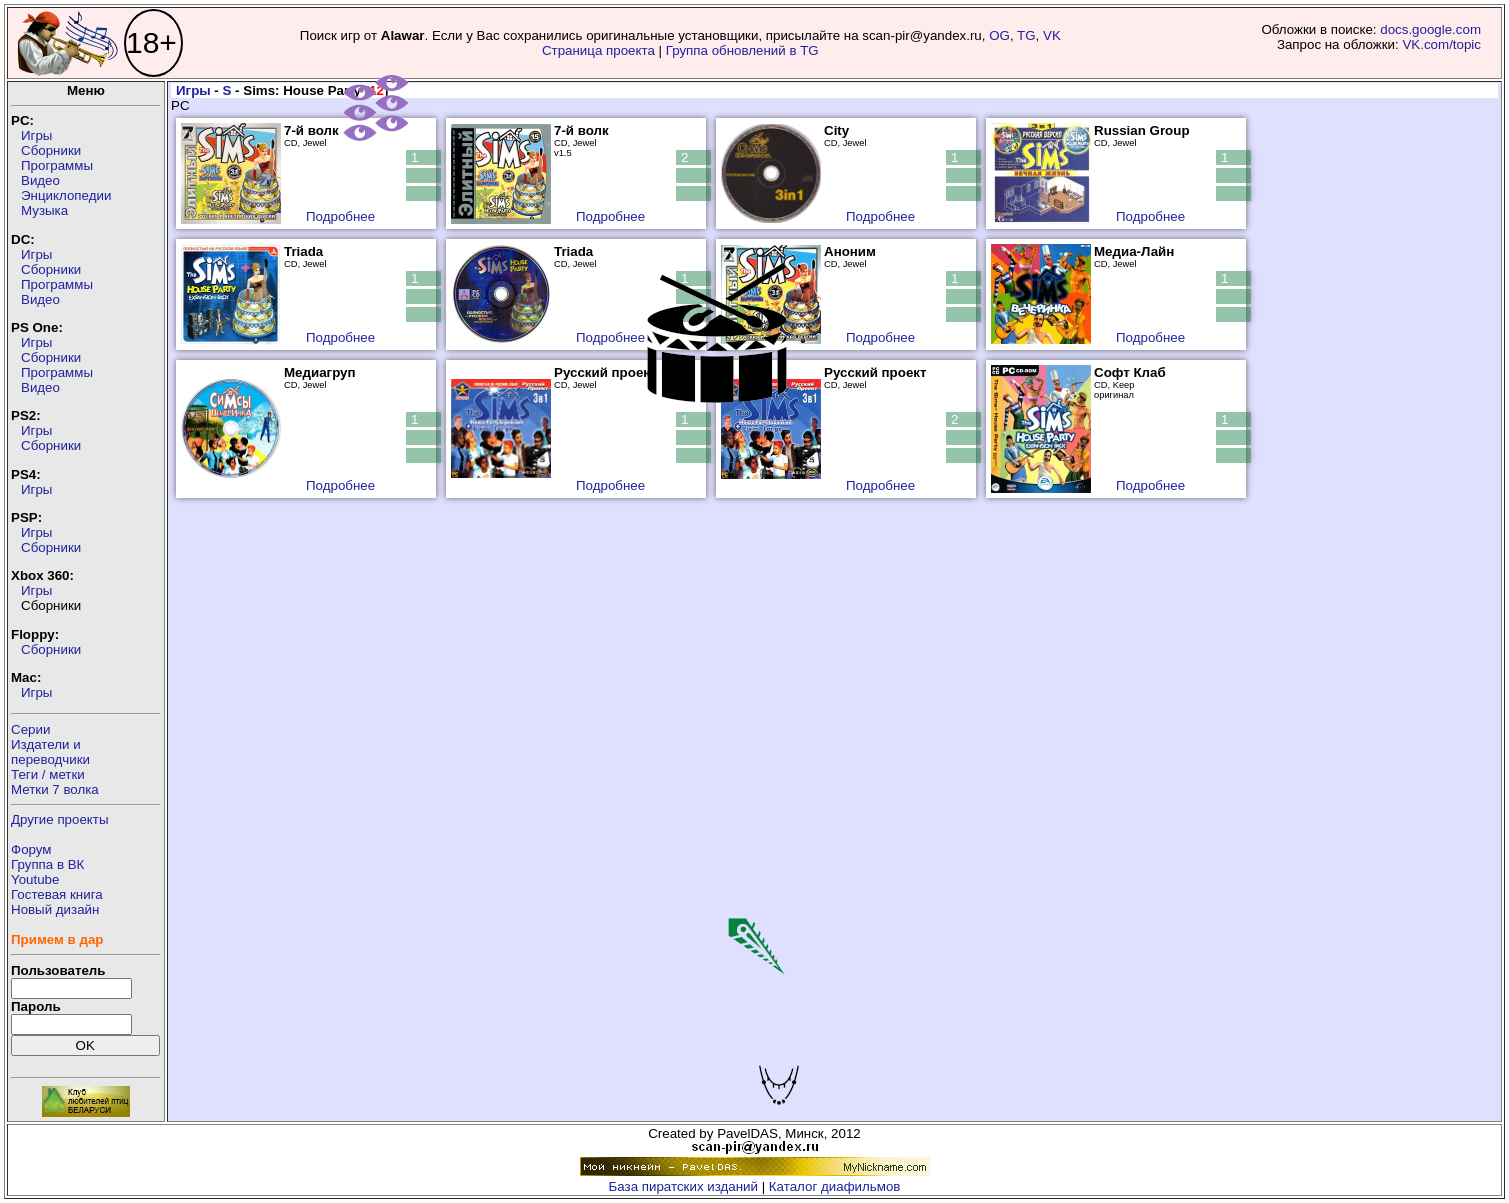 Image resolution: width=1509 pixels, height=1203 pixels. Describe the element at coordinates (376, 108) in the screenshot. I see `indicates a multi-view or surveillance mode` at that location.